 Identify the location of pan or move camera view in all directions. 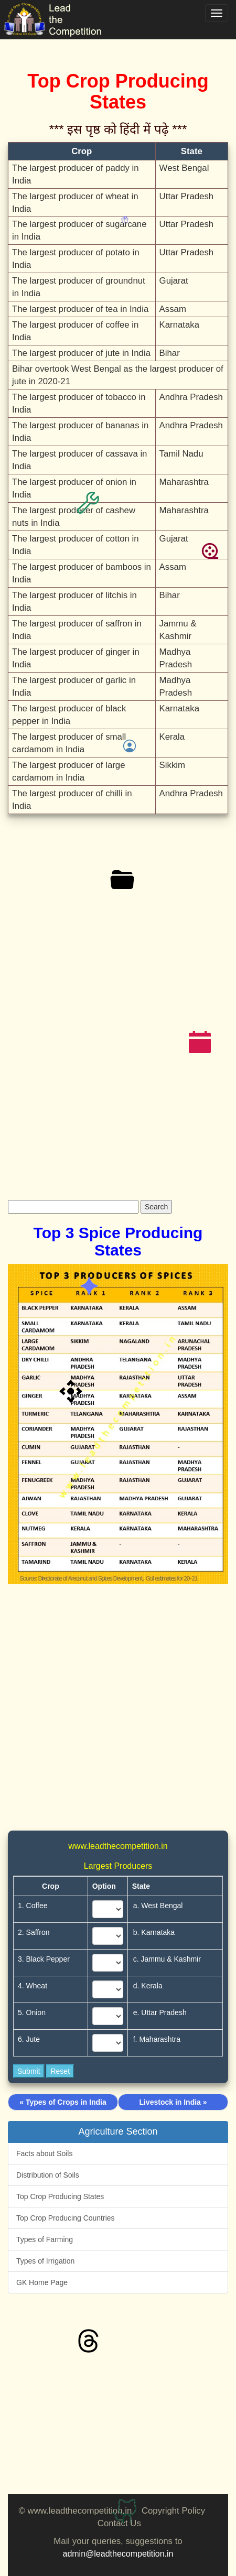
(71, 1391).